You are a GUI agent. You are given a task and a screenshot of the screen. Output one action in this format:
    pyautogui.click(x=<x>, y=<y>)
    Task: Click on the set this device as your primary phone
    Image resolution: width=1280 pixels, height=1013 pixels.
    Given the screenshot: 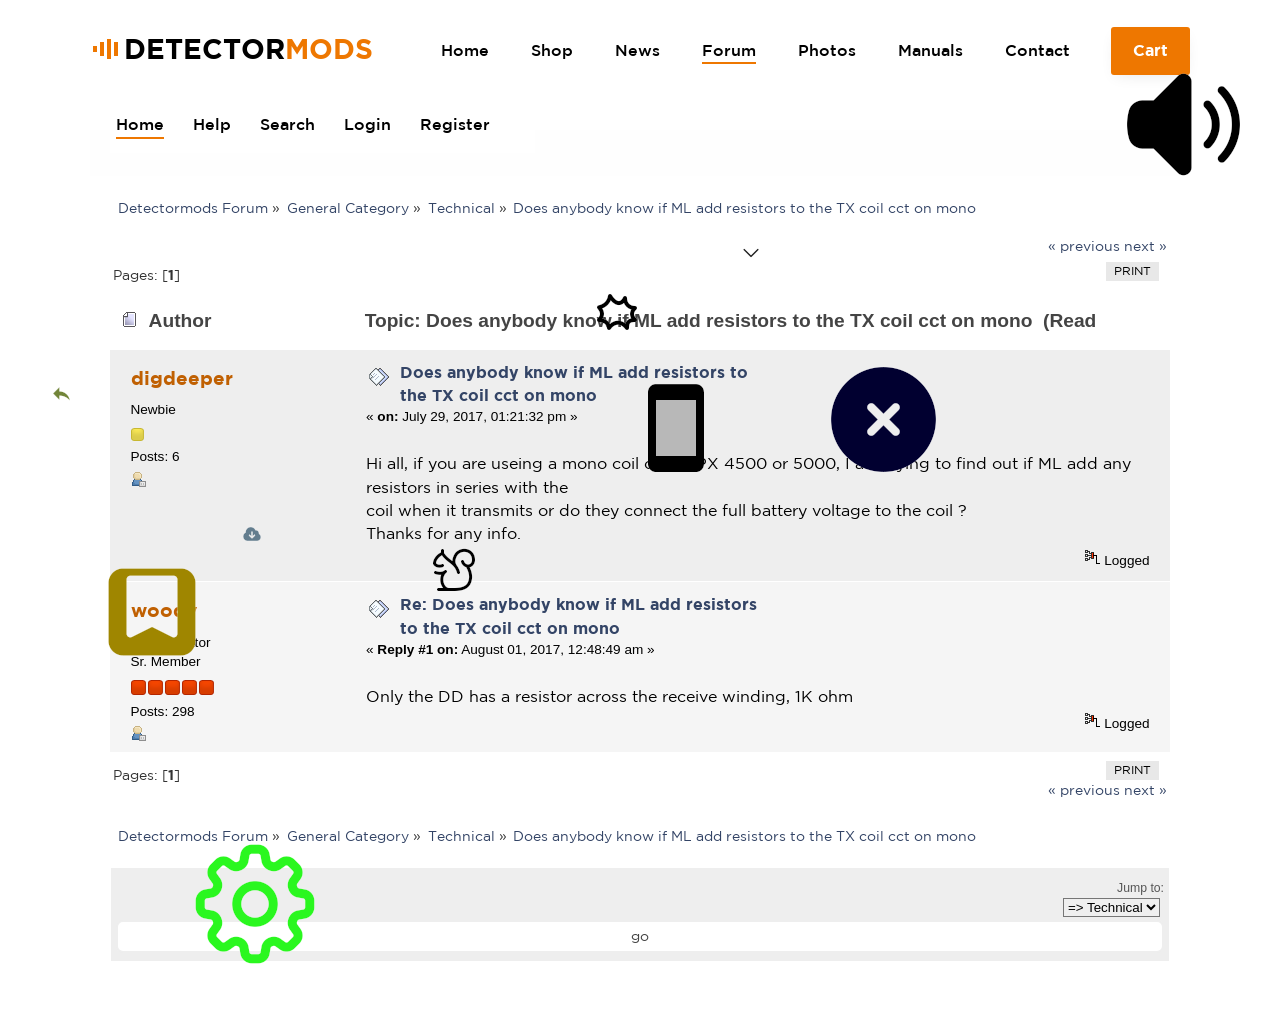 What is the action you would take?
    pyautogui.click(x=676, y=428)
    